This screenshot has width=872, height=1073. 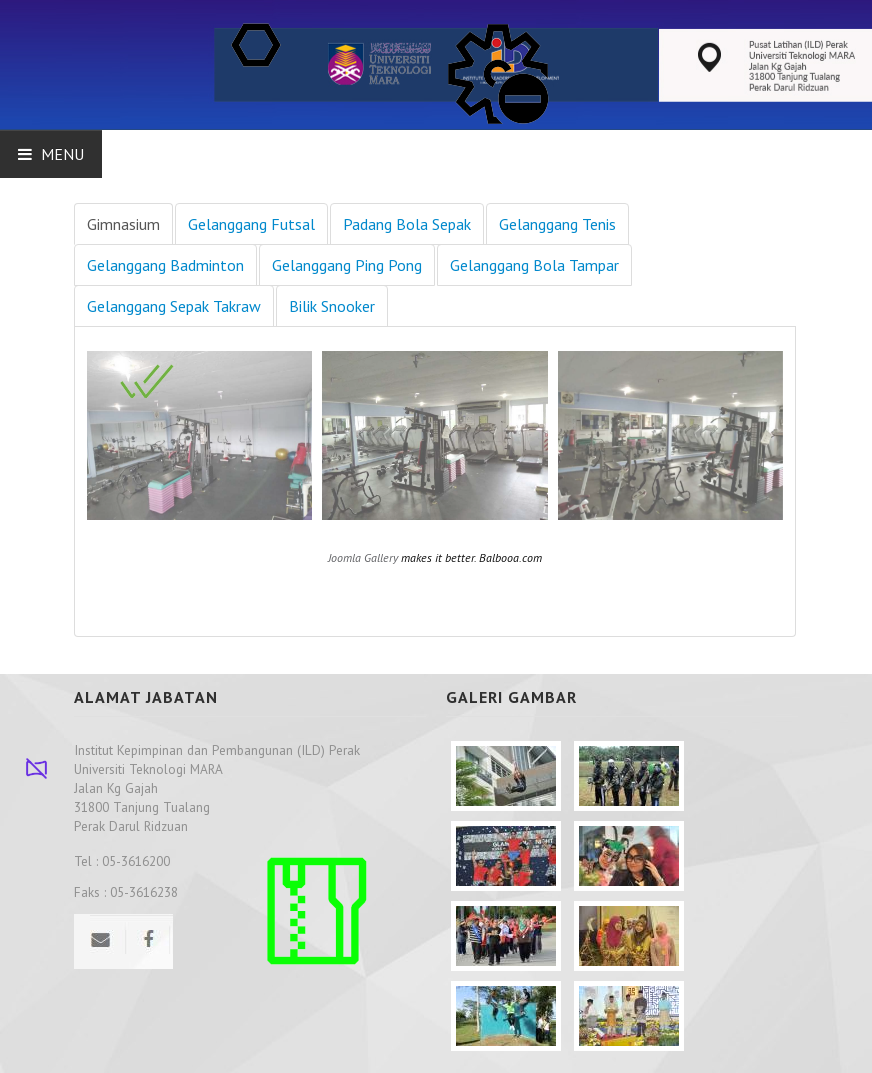 I want to click on indicates a compressed or zipped file, so click(x=313, y=911).